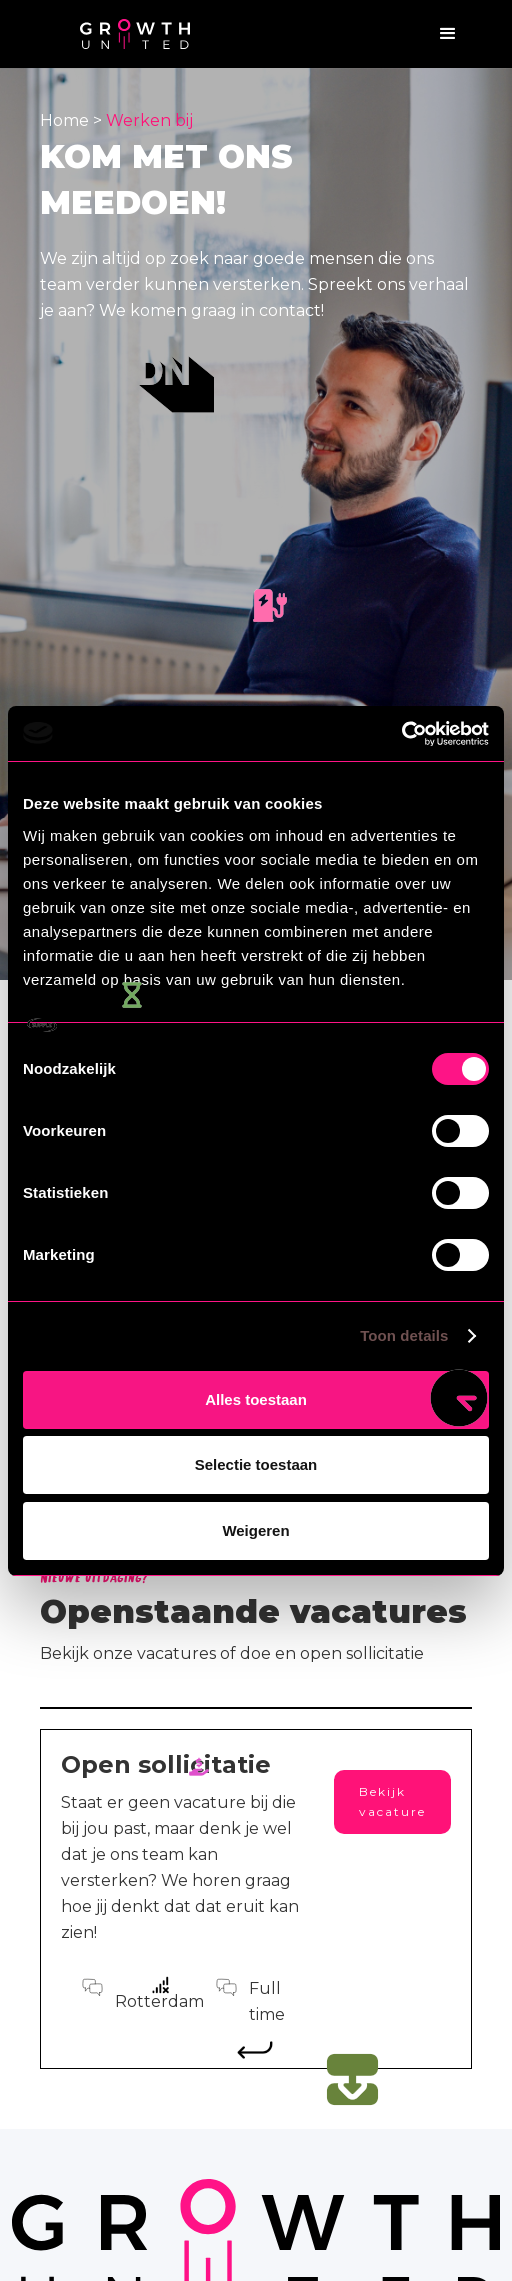 The width and height of the screenshot is (512, 2281). I want to click on no cellular signal available, so click(161, 1986).